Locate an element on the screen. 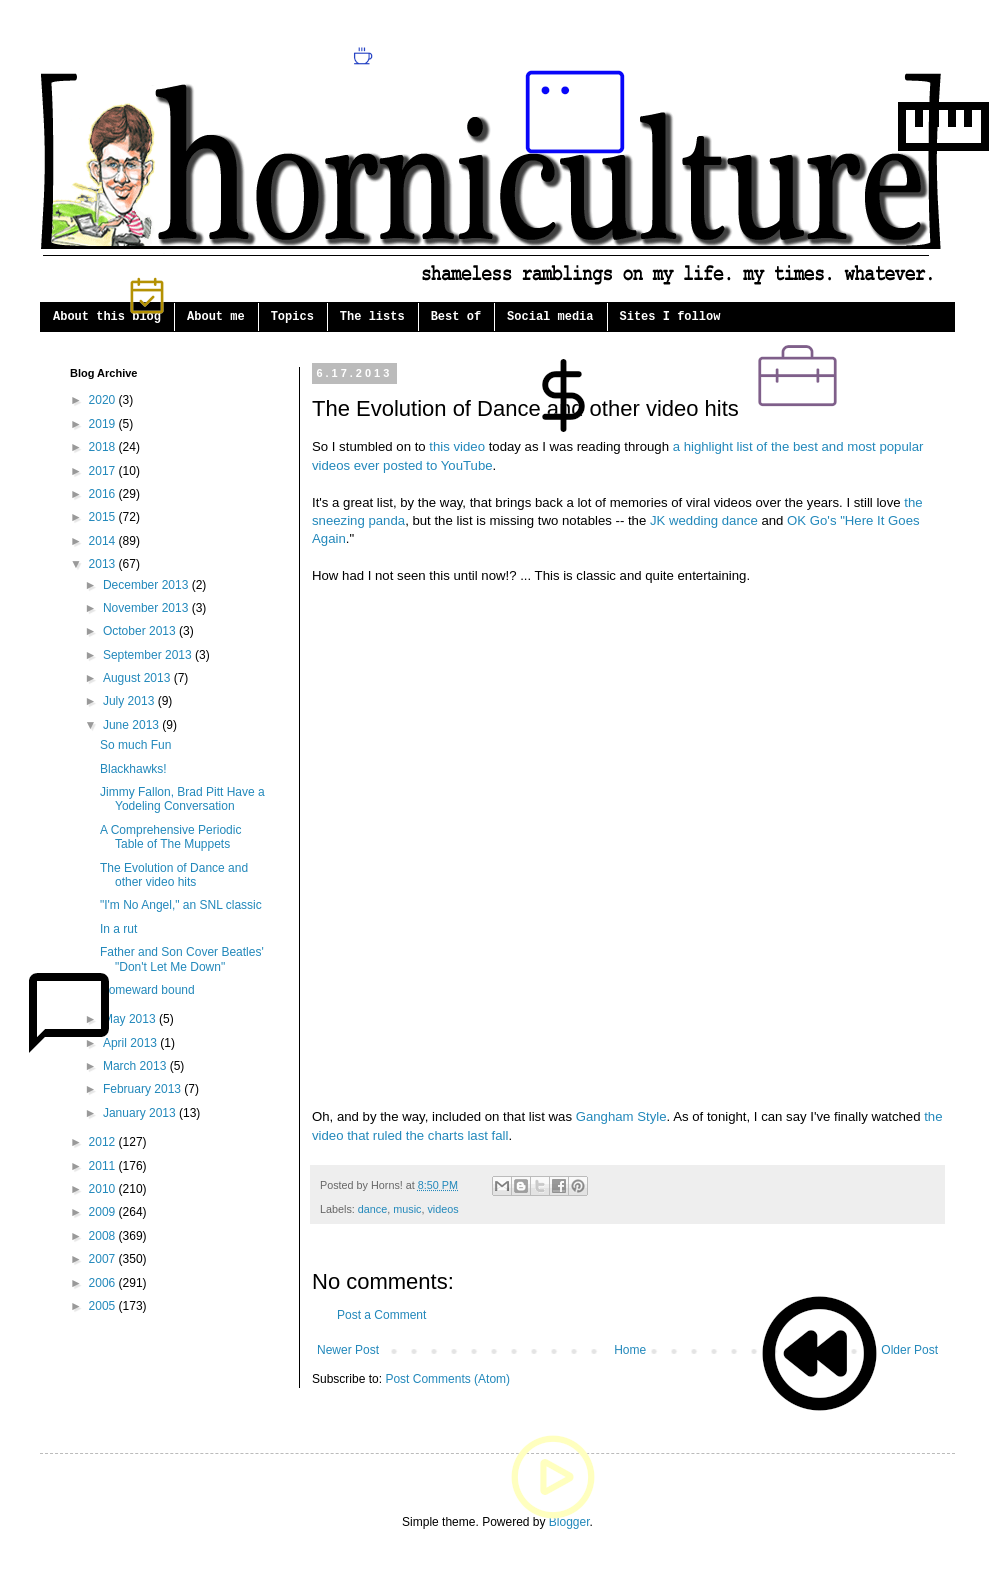 This screenshot has height=1569, width=995. confirm or complete a scheduled event is located at coordinates (147, 297).